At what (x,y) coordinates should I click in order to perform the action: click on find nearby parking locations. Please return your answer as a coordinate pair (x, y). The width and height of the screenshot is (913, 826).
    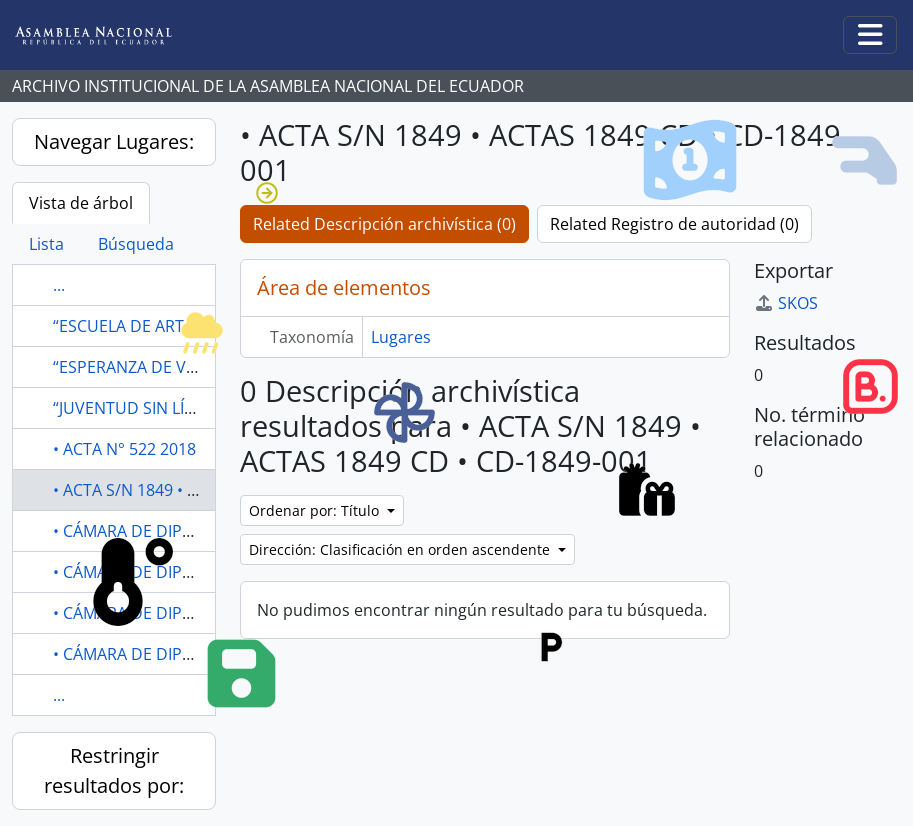
    Looking at the image, I should click on (551, 647).